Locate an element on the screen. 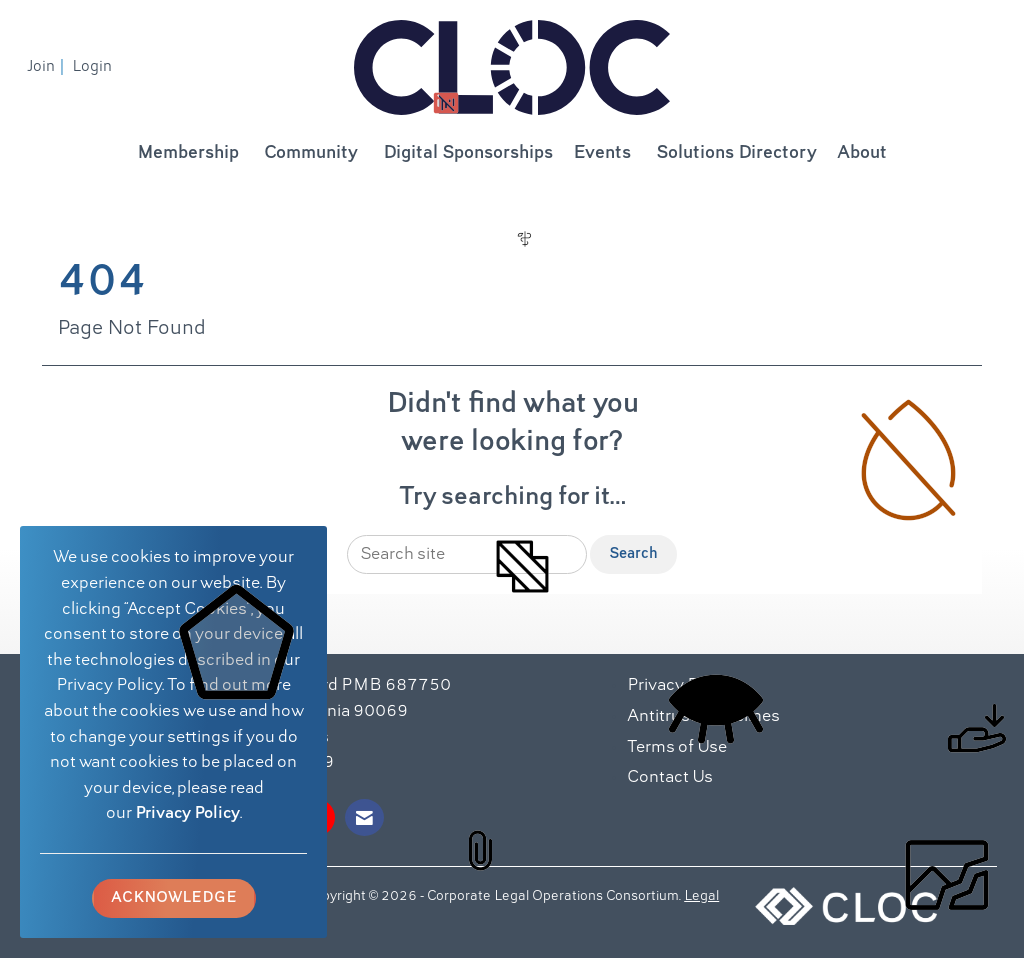  merge or combine selected layers is located at coordinates (522, 566).